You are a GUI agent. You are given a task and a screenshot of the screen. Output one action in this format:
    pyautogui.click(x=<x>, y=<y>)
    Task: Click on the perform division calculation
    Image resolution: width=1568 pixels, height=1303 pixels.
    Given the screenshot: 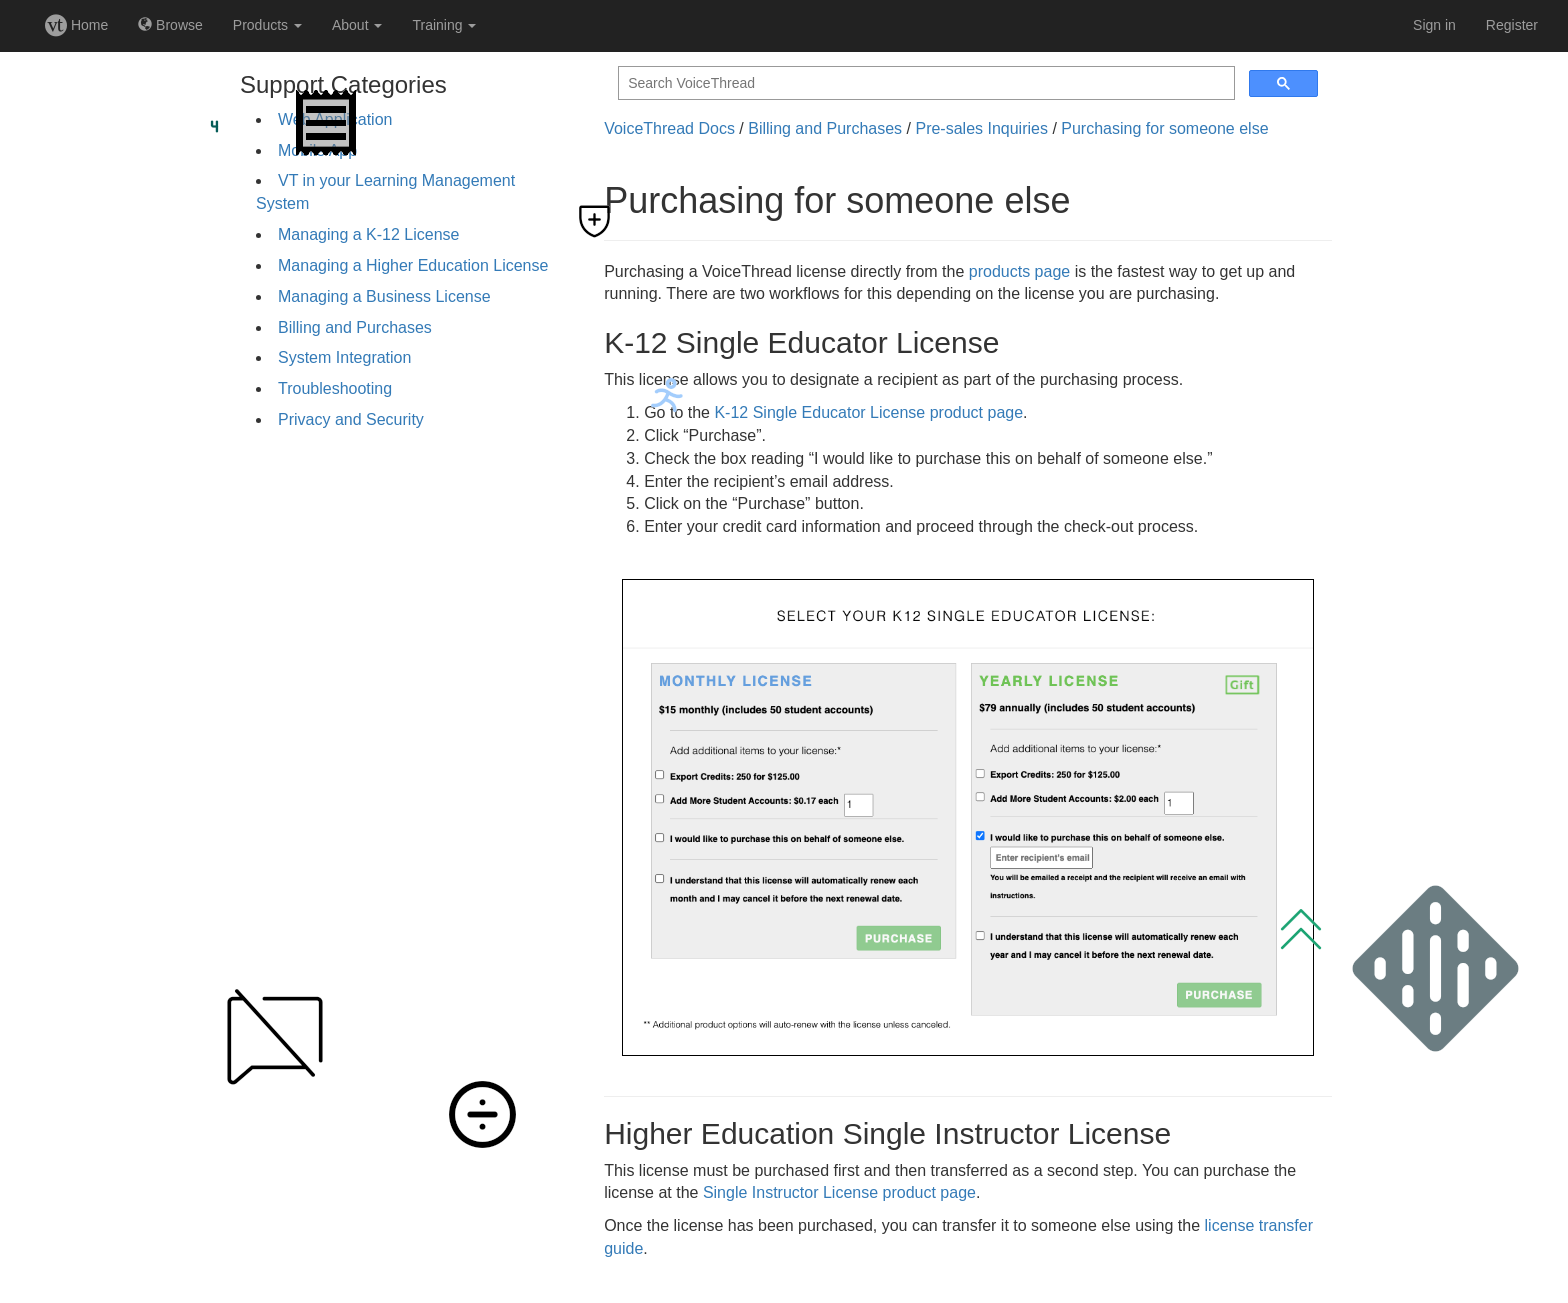 What is the action you would take?
    pyautogui.click(x=482, y=1114)
    